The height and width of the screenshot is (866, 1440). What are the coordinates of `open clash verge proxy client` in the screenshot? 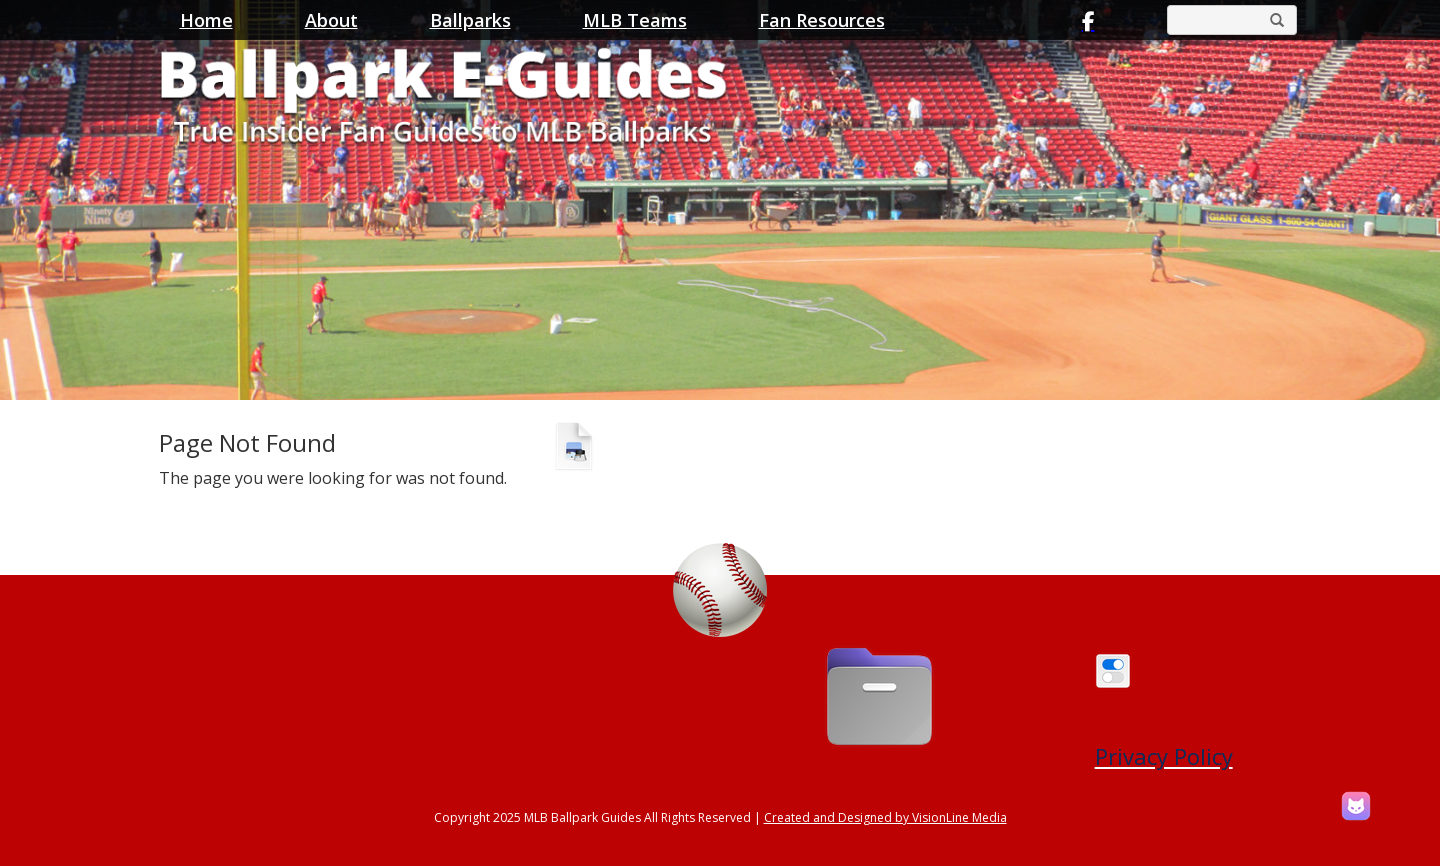 It's located at (1356, 806).